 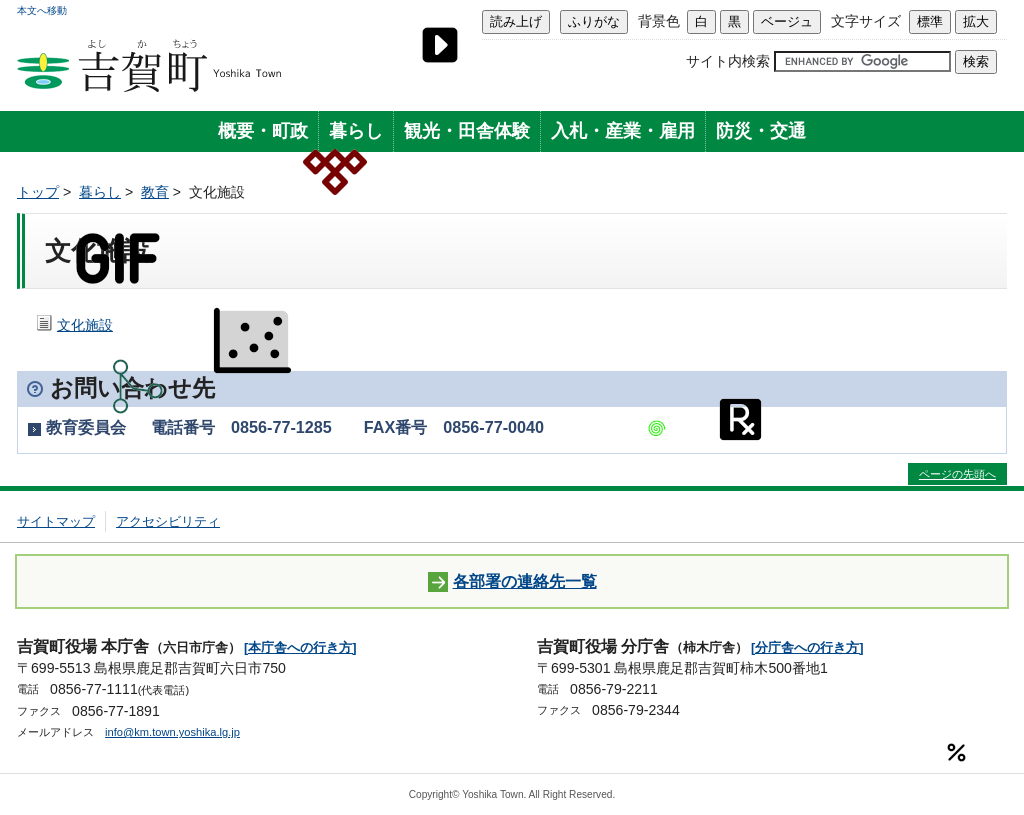 I want to click on open Tidal music streaming app, so click(x=335, y=170).